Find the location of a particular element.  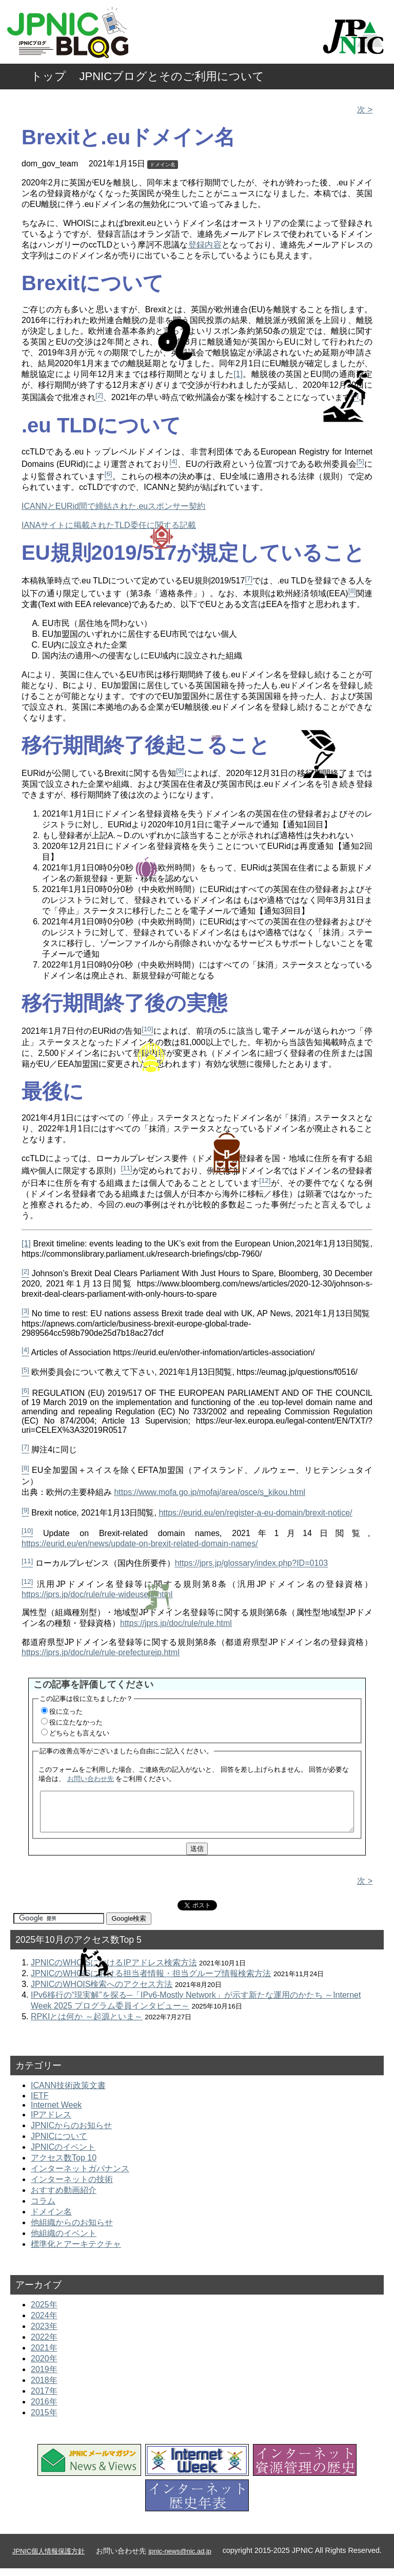

select a melee weapon in game inventory is located at coordinates (349, 396).